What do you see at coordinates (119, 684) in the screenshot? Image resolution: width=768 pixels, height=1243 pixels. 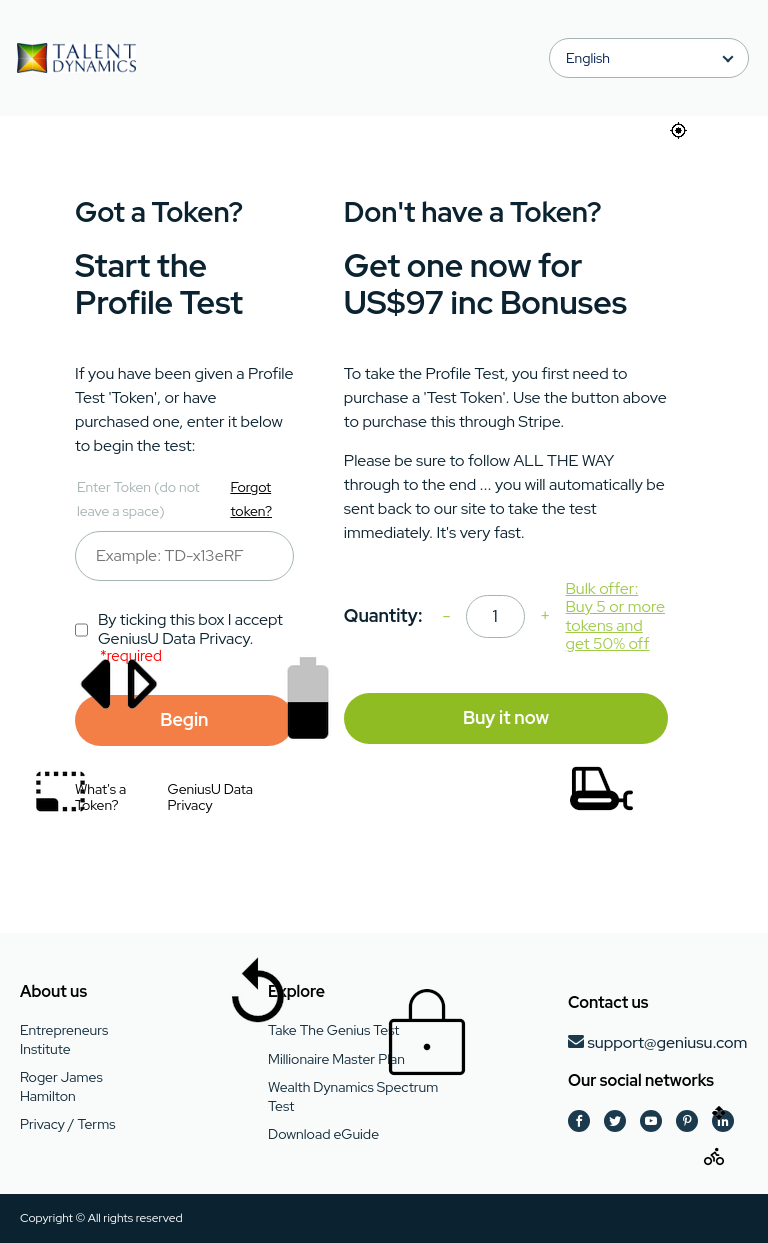 I see `switch to the right panel or view` at bounding box center [119, 684].